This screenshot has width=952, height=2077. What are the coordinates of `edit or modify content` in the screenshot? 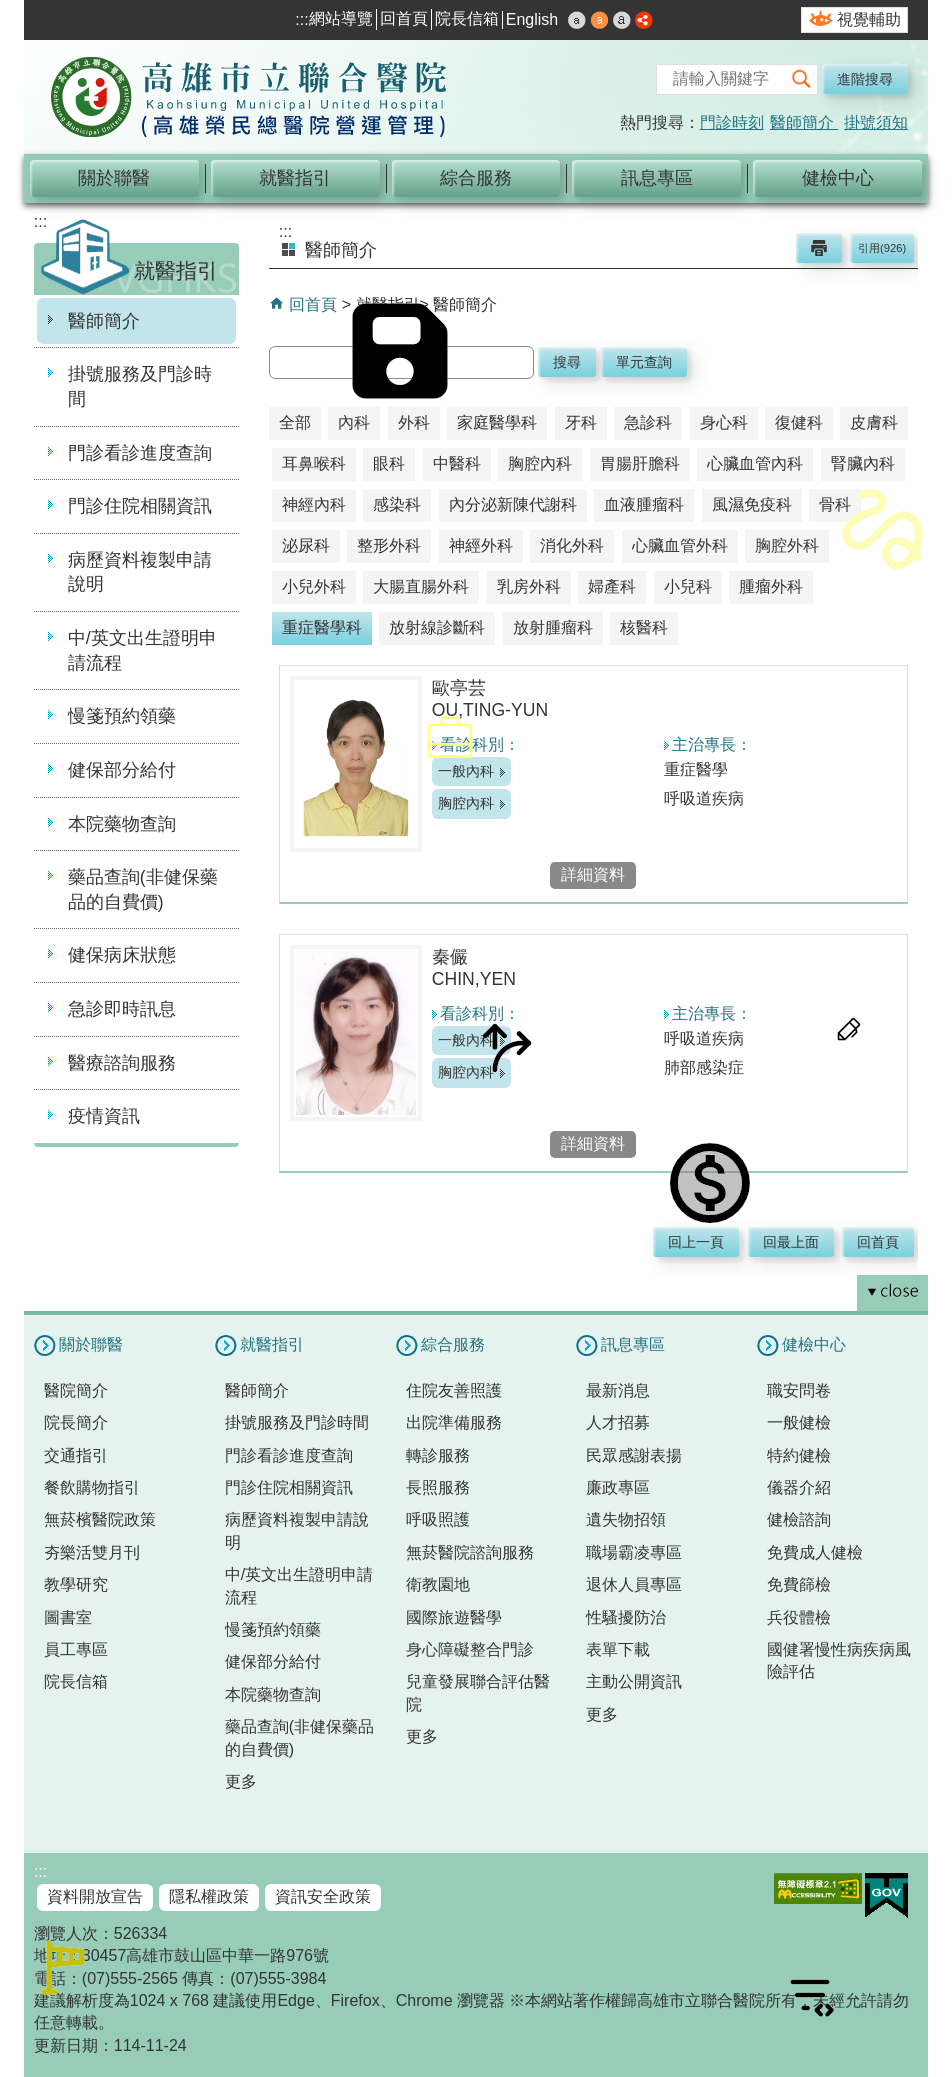 It's located at (848, 1029).